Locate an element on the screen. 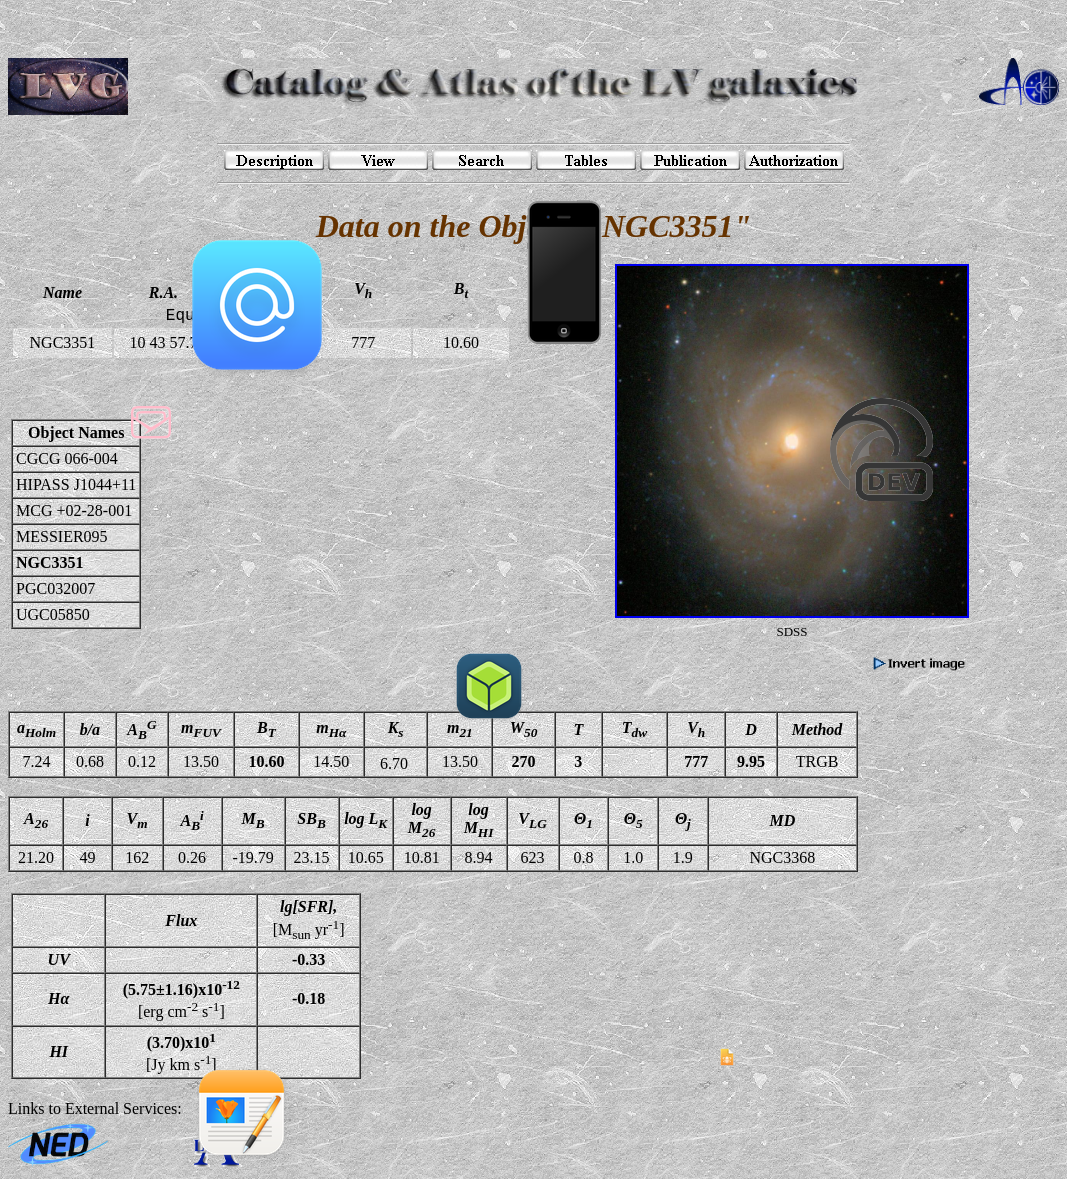 The image size is (1067, 1179). open the character map application is located at coordinates (257, 305).